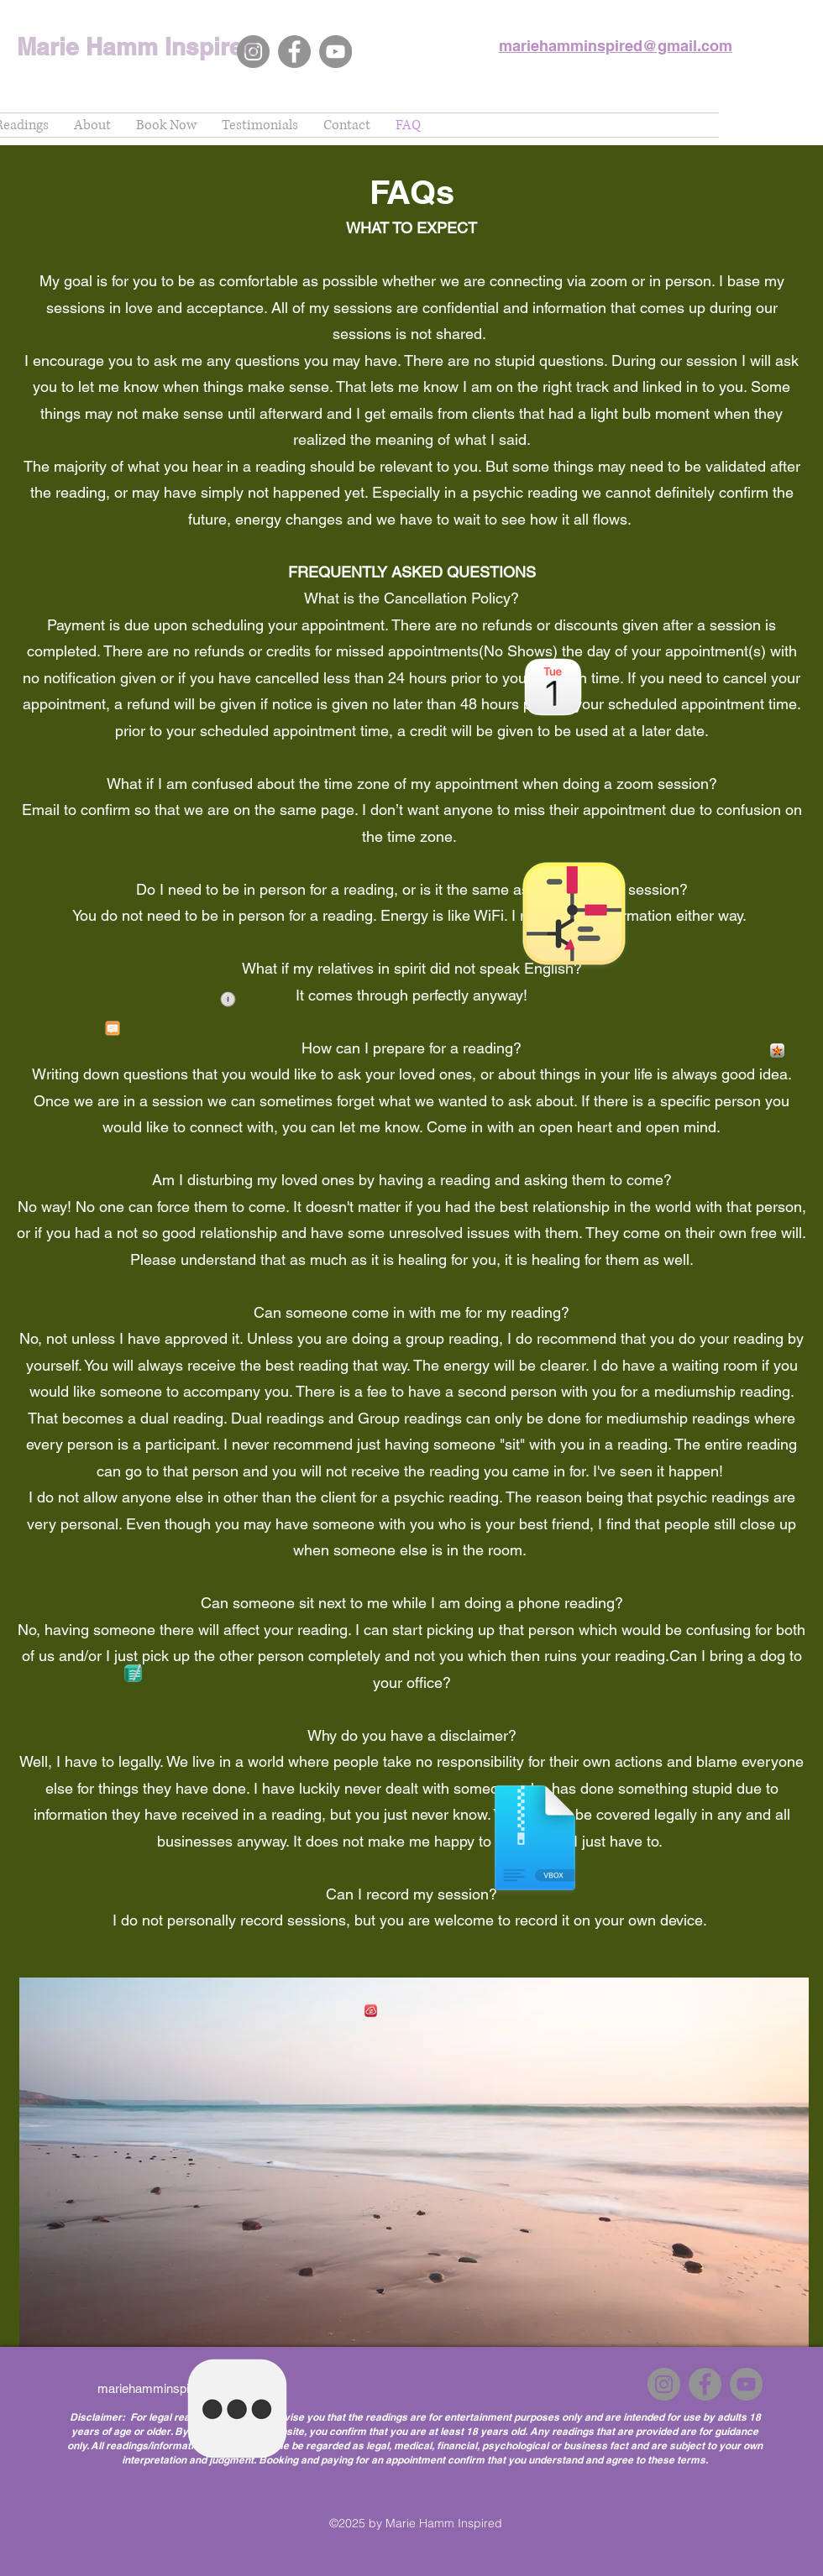 This screenshot has height=2576, width=823. Describe the element at coordinates (777, 1050) in the screenshot. I see `launch openra game application` at that location.